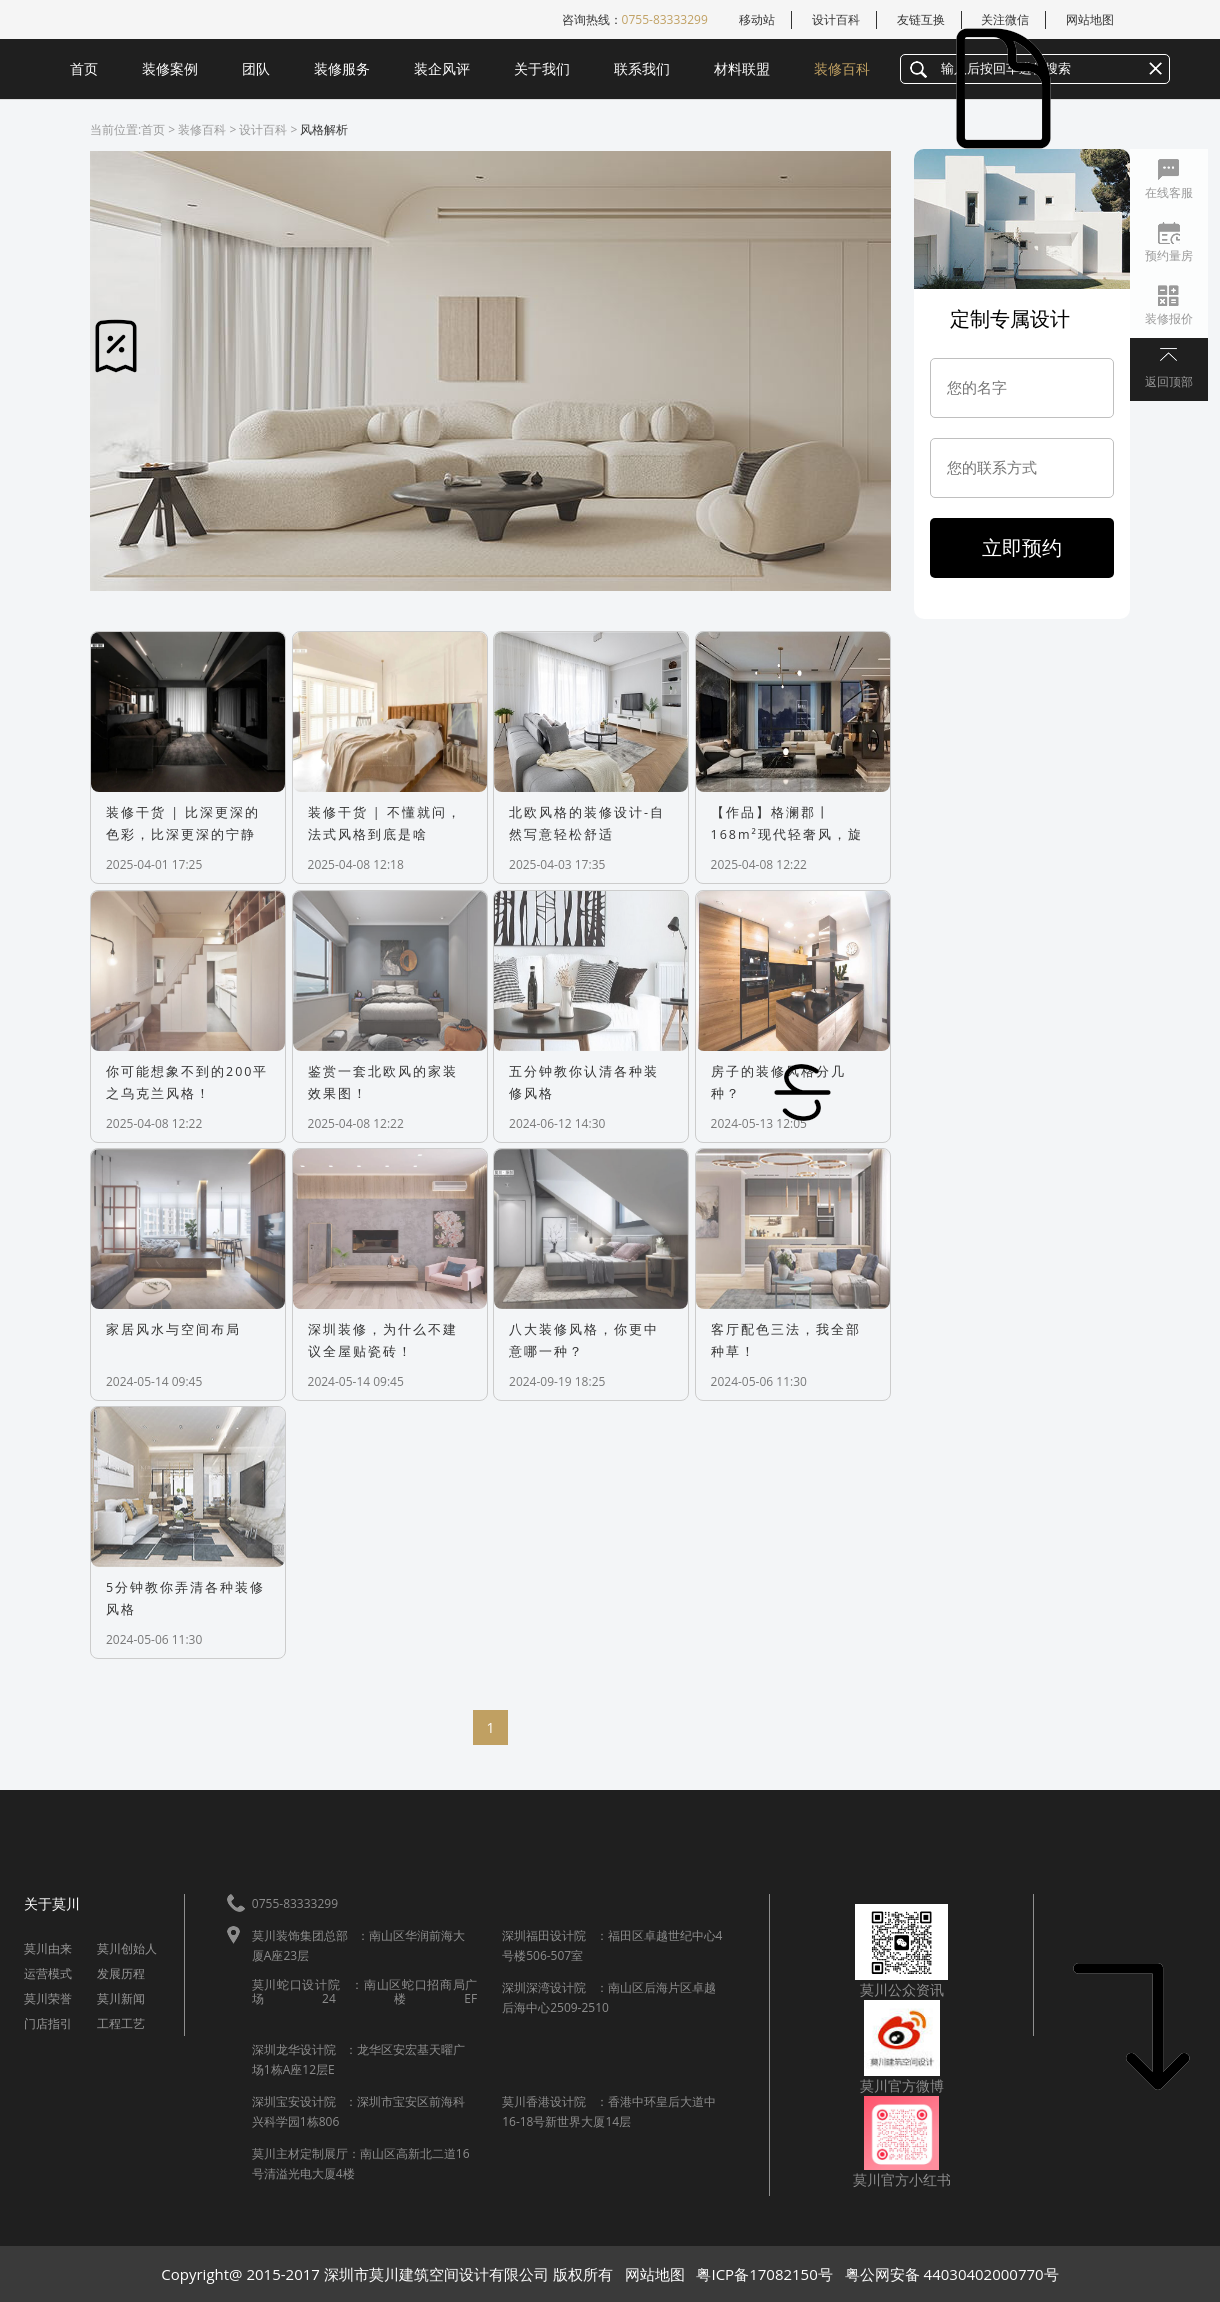  I want to click on apply strikethrough formatting to selected text, so click(802, 1092).